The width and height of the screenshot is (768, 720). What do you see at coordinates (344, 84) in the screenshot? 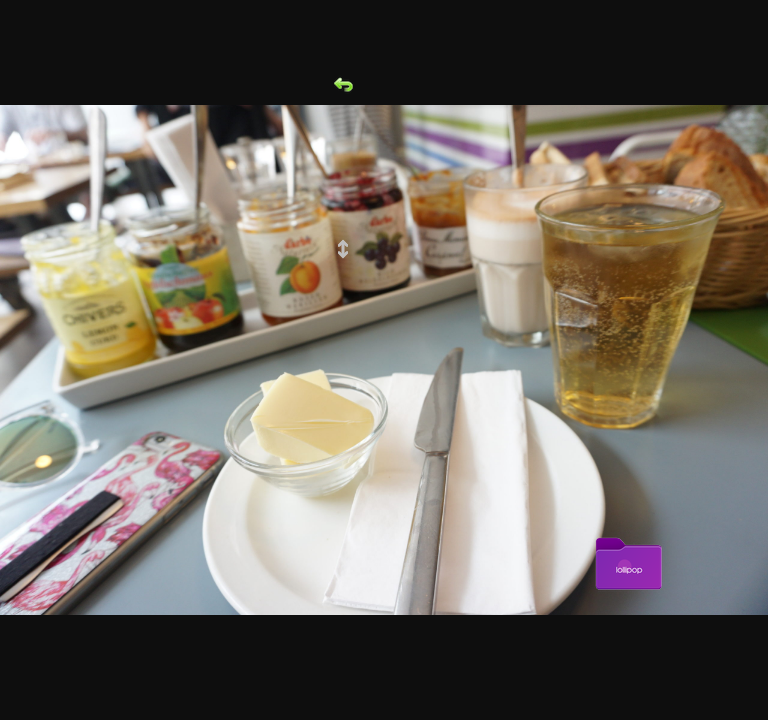
I see `redo the last undone action` at bounding box center [344, 84].